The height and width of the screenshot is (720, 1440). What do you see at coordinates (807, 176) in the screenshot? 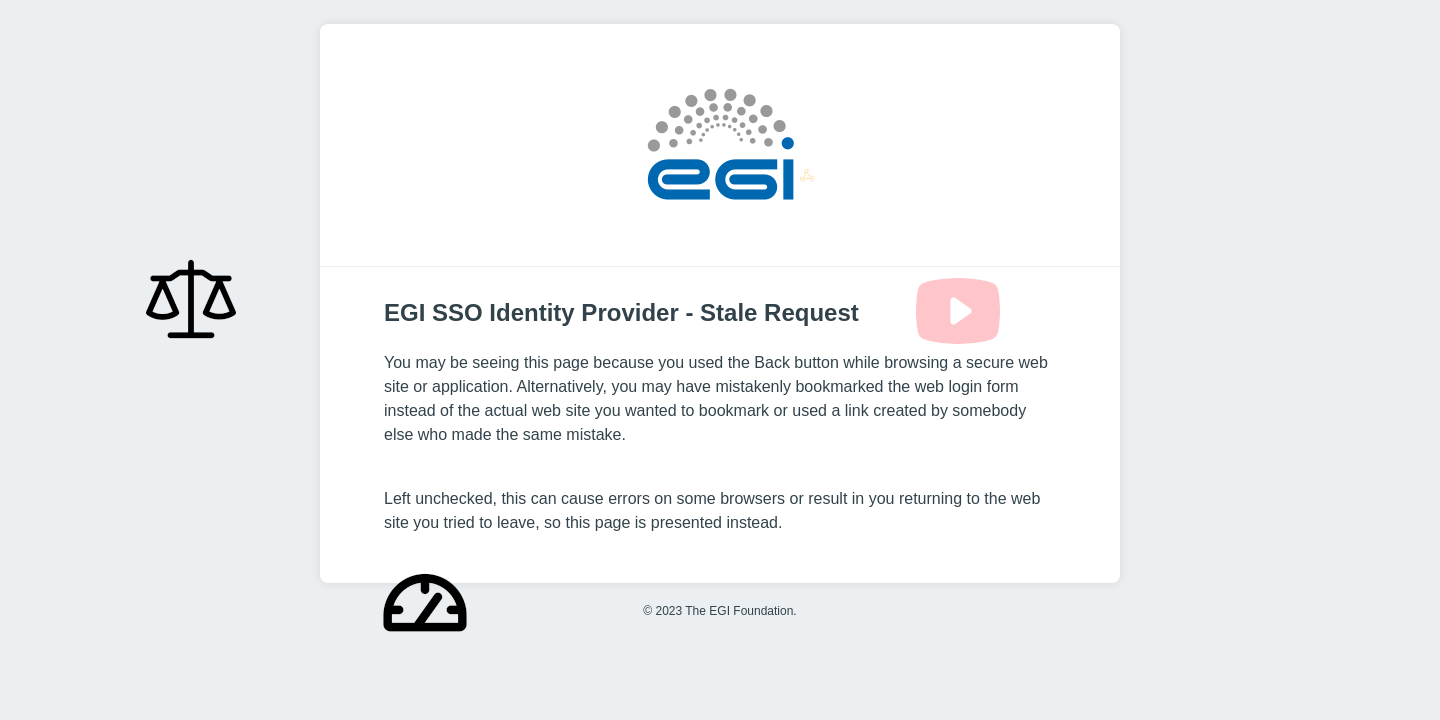
I see `configure webhook integrations` at bounding box center [807, 176].